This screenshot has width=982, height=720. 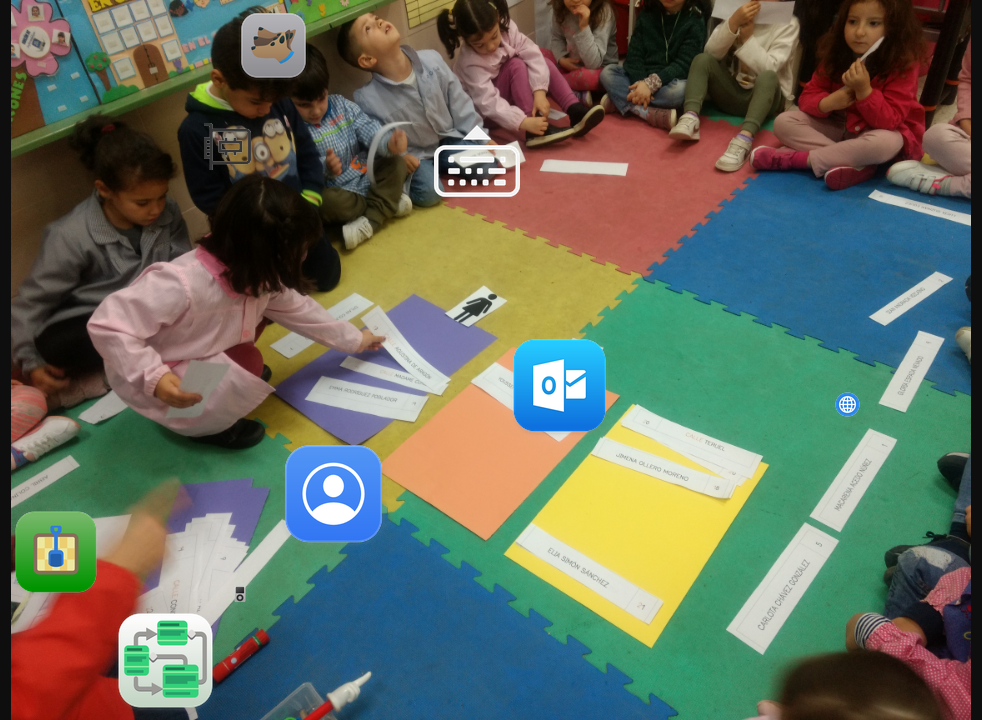 What do you see at coordinates (165, 660) in the screenshot?
I see `open gaphor modeling application` at bounding box center [165, 660].